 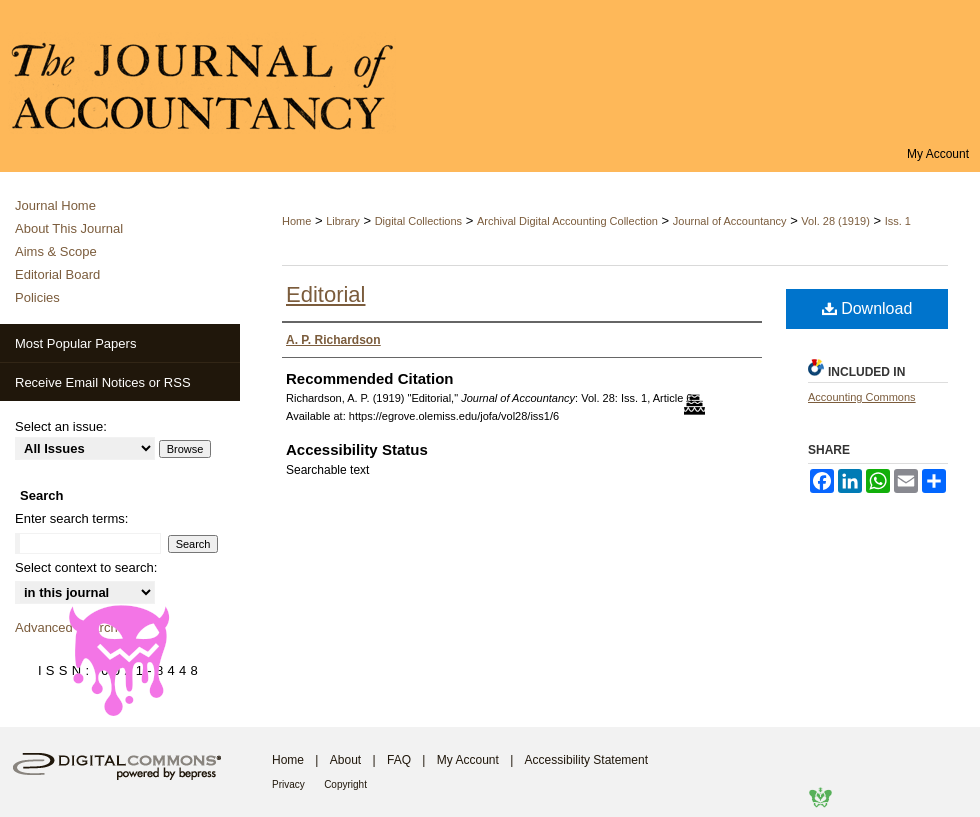 What do you see at coordinates (118, 660) in the screenshot?
I see `a demon or monster enemy character type` at bounding box center [118, 660].